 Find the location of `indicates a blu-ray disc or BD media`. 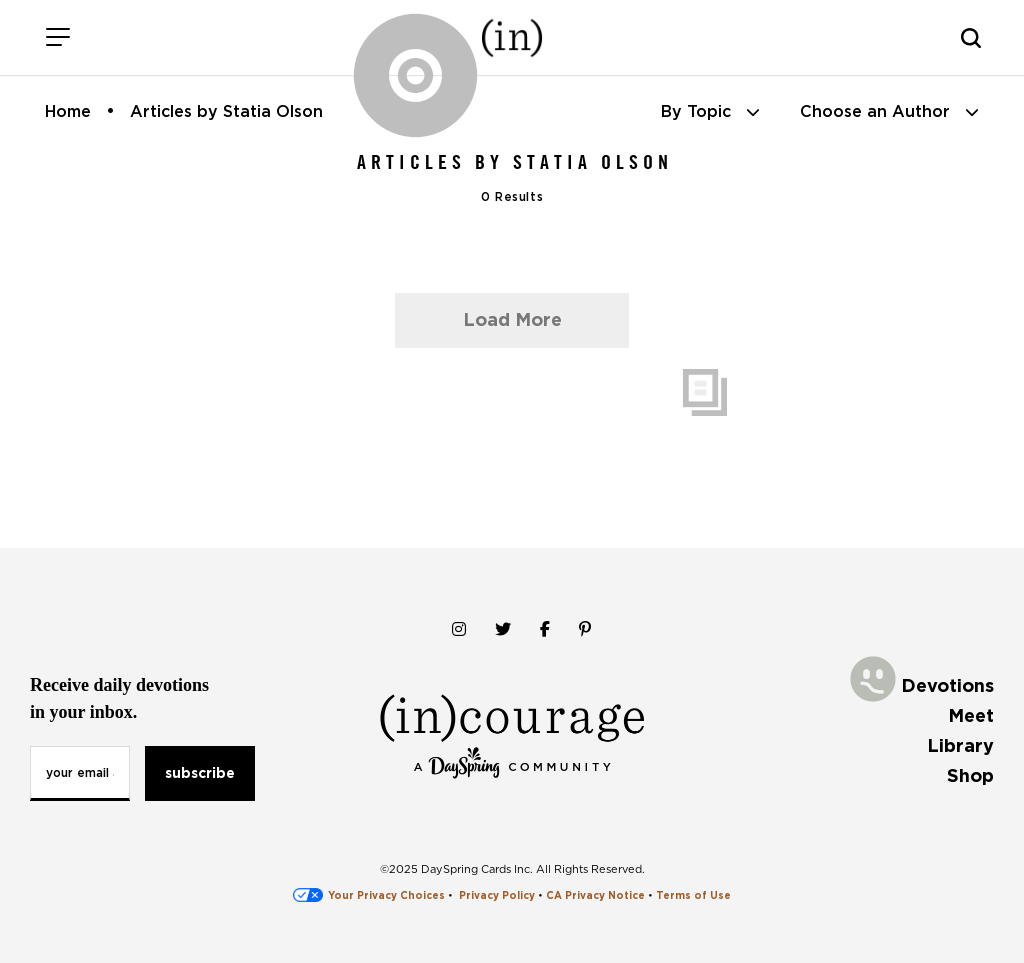

indicates a blu-ray disc or BD media is located at coordinates (415, 75).